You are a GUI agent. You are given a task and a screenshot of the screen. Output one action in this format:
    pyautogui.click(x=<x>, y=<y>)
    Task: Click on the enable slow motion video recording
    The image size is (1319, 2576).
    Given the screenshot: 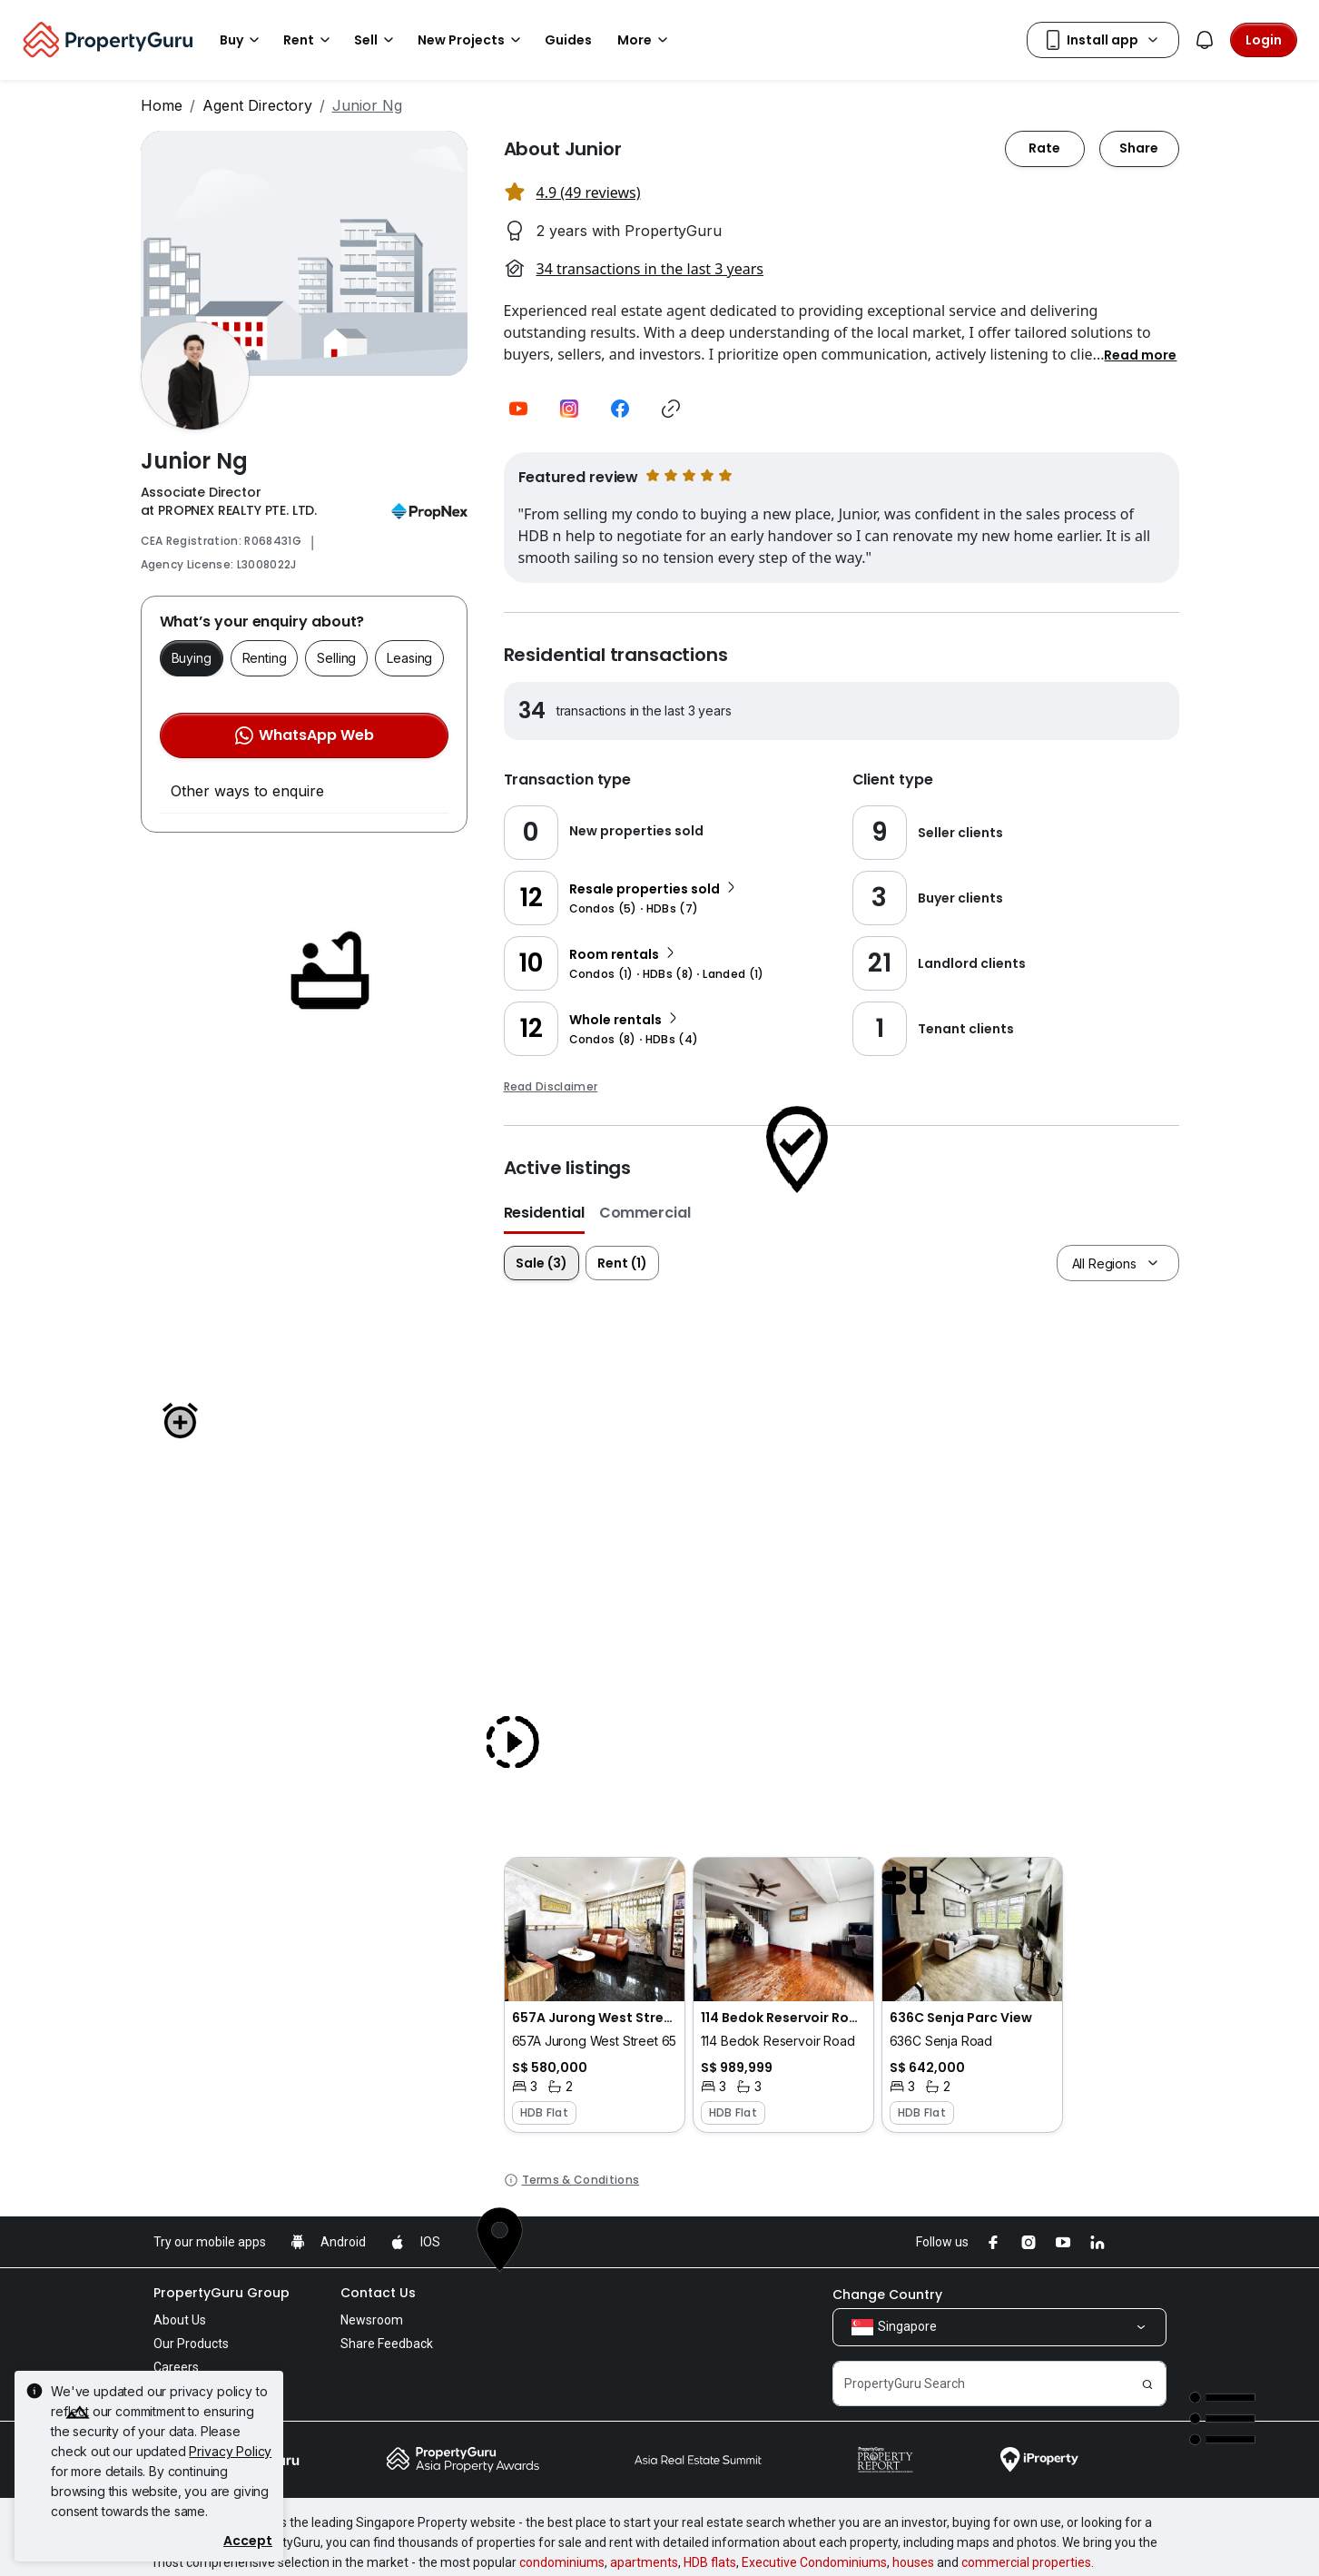 What is the action you would take?
    pyautogui.click(x=512, y=1742)
    